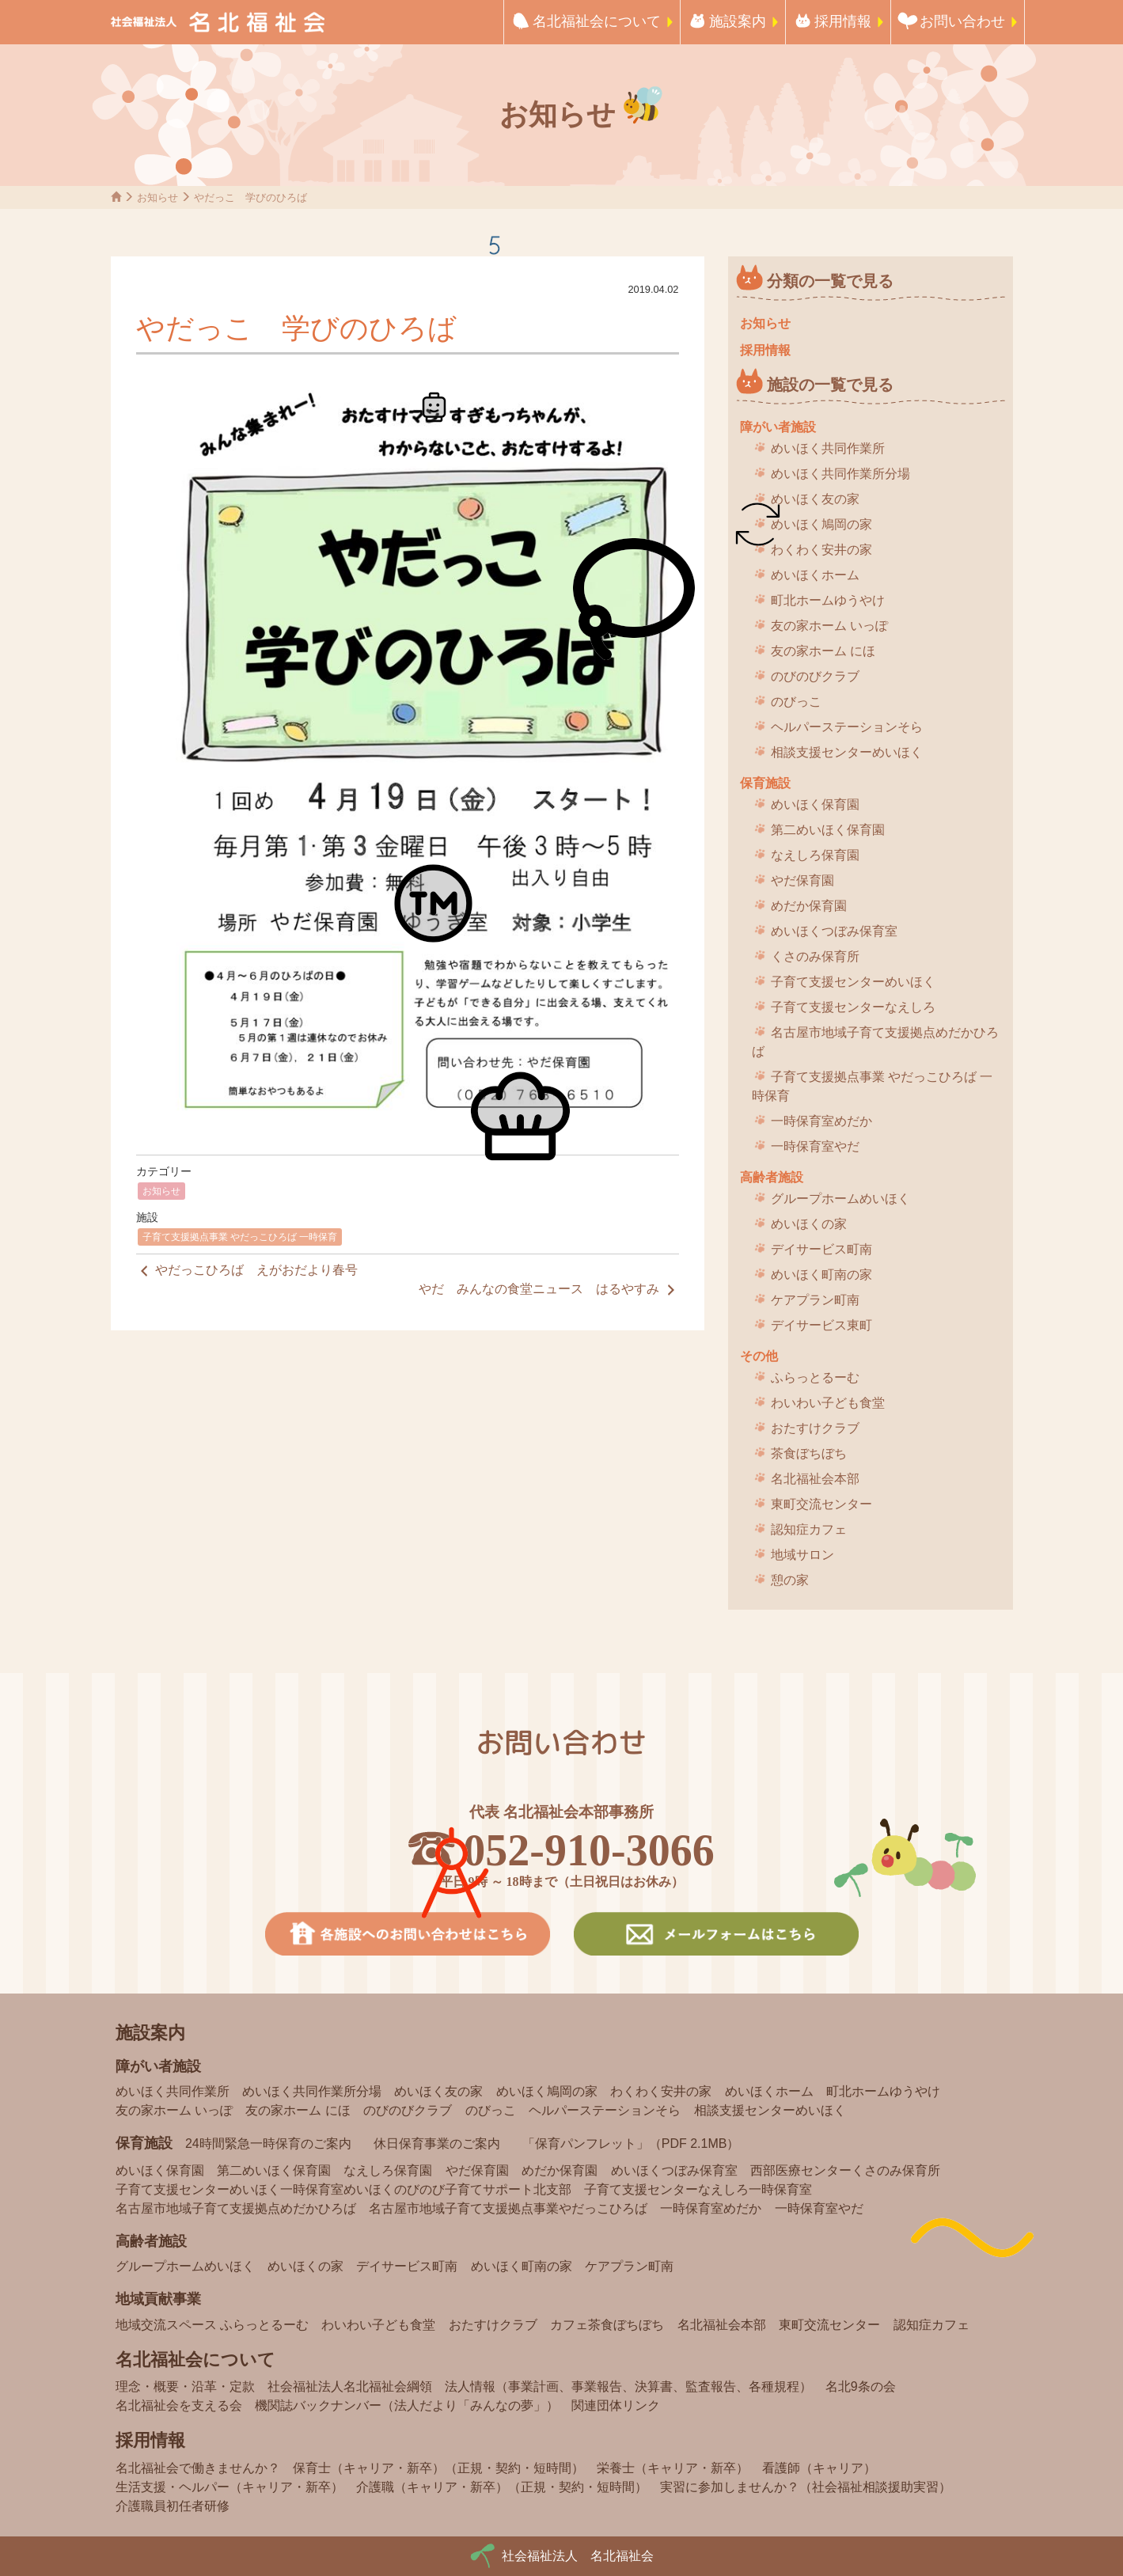 Image resolution: width=1123 pixels, height=2576 pixels. Describe the element at coordinates (451, 1874) in the screenshot. I see `access drawing or drafting tools` at that location.